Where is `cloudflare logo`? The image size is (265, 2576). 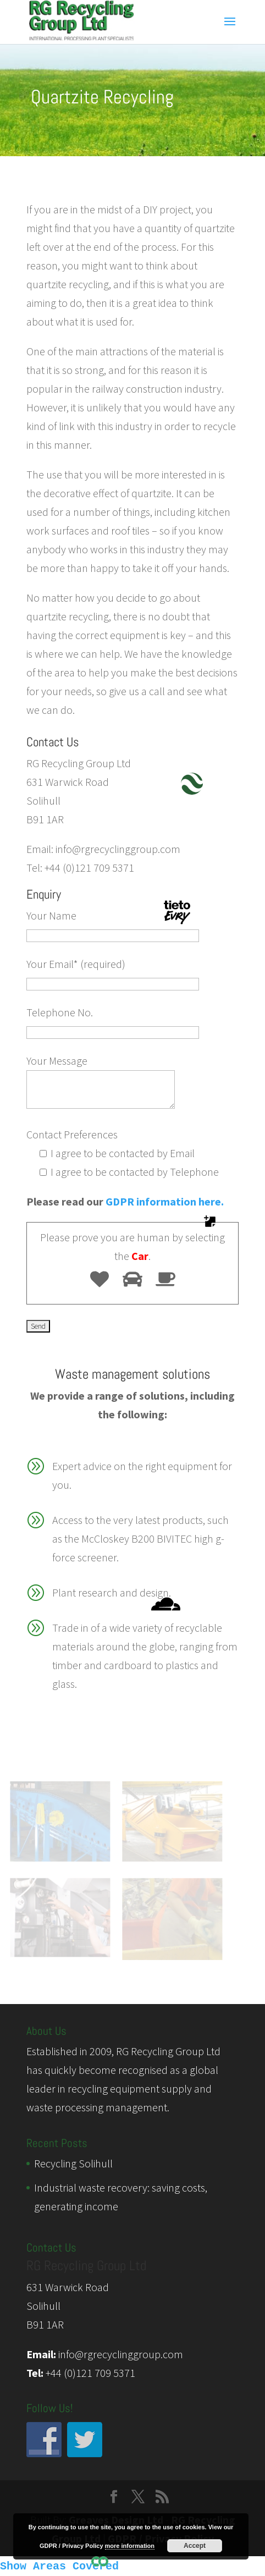 cloudflare logo is located at coordinates (165, 1604).